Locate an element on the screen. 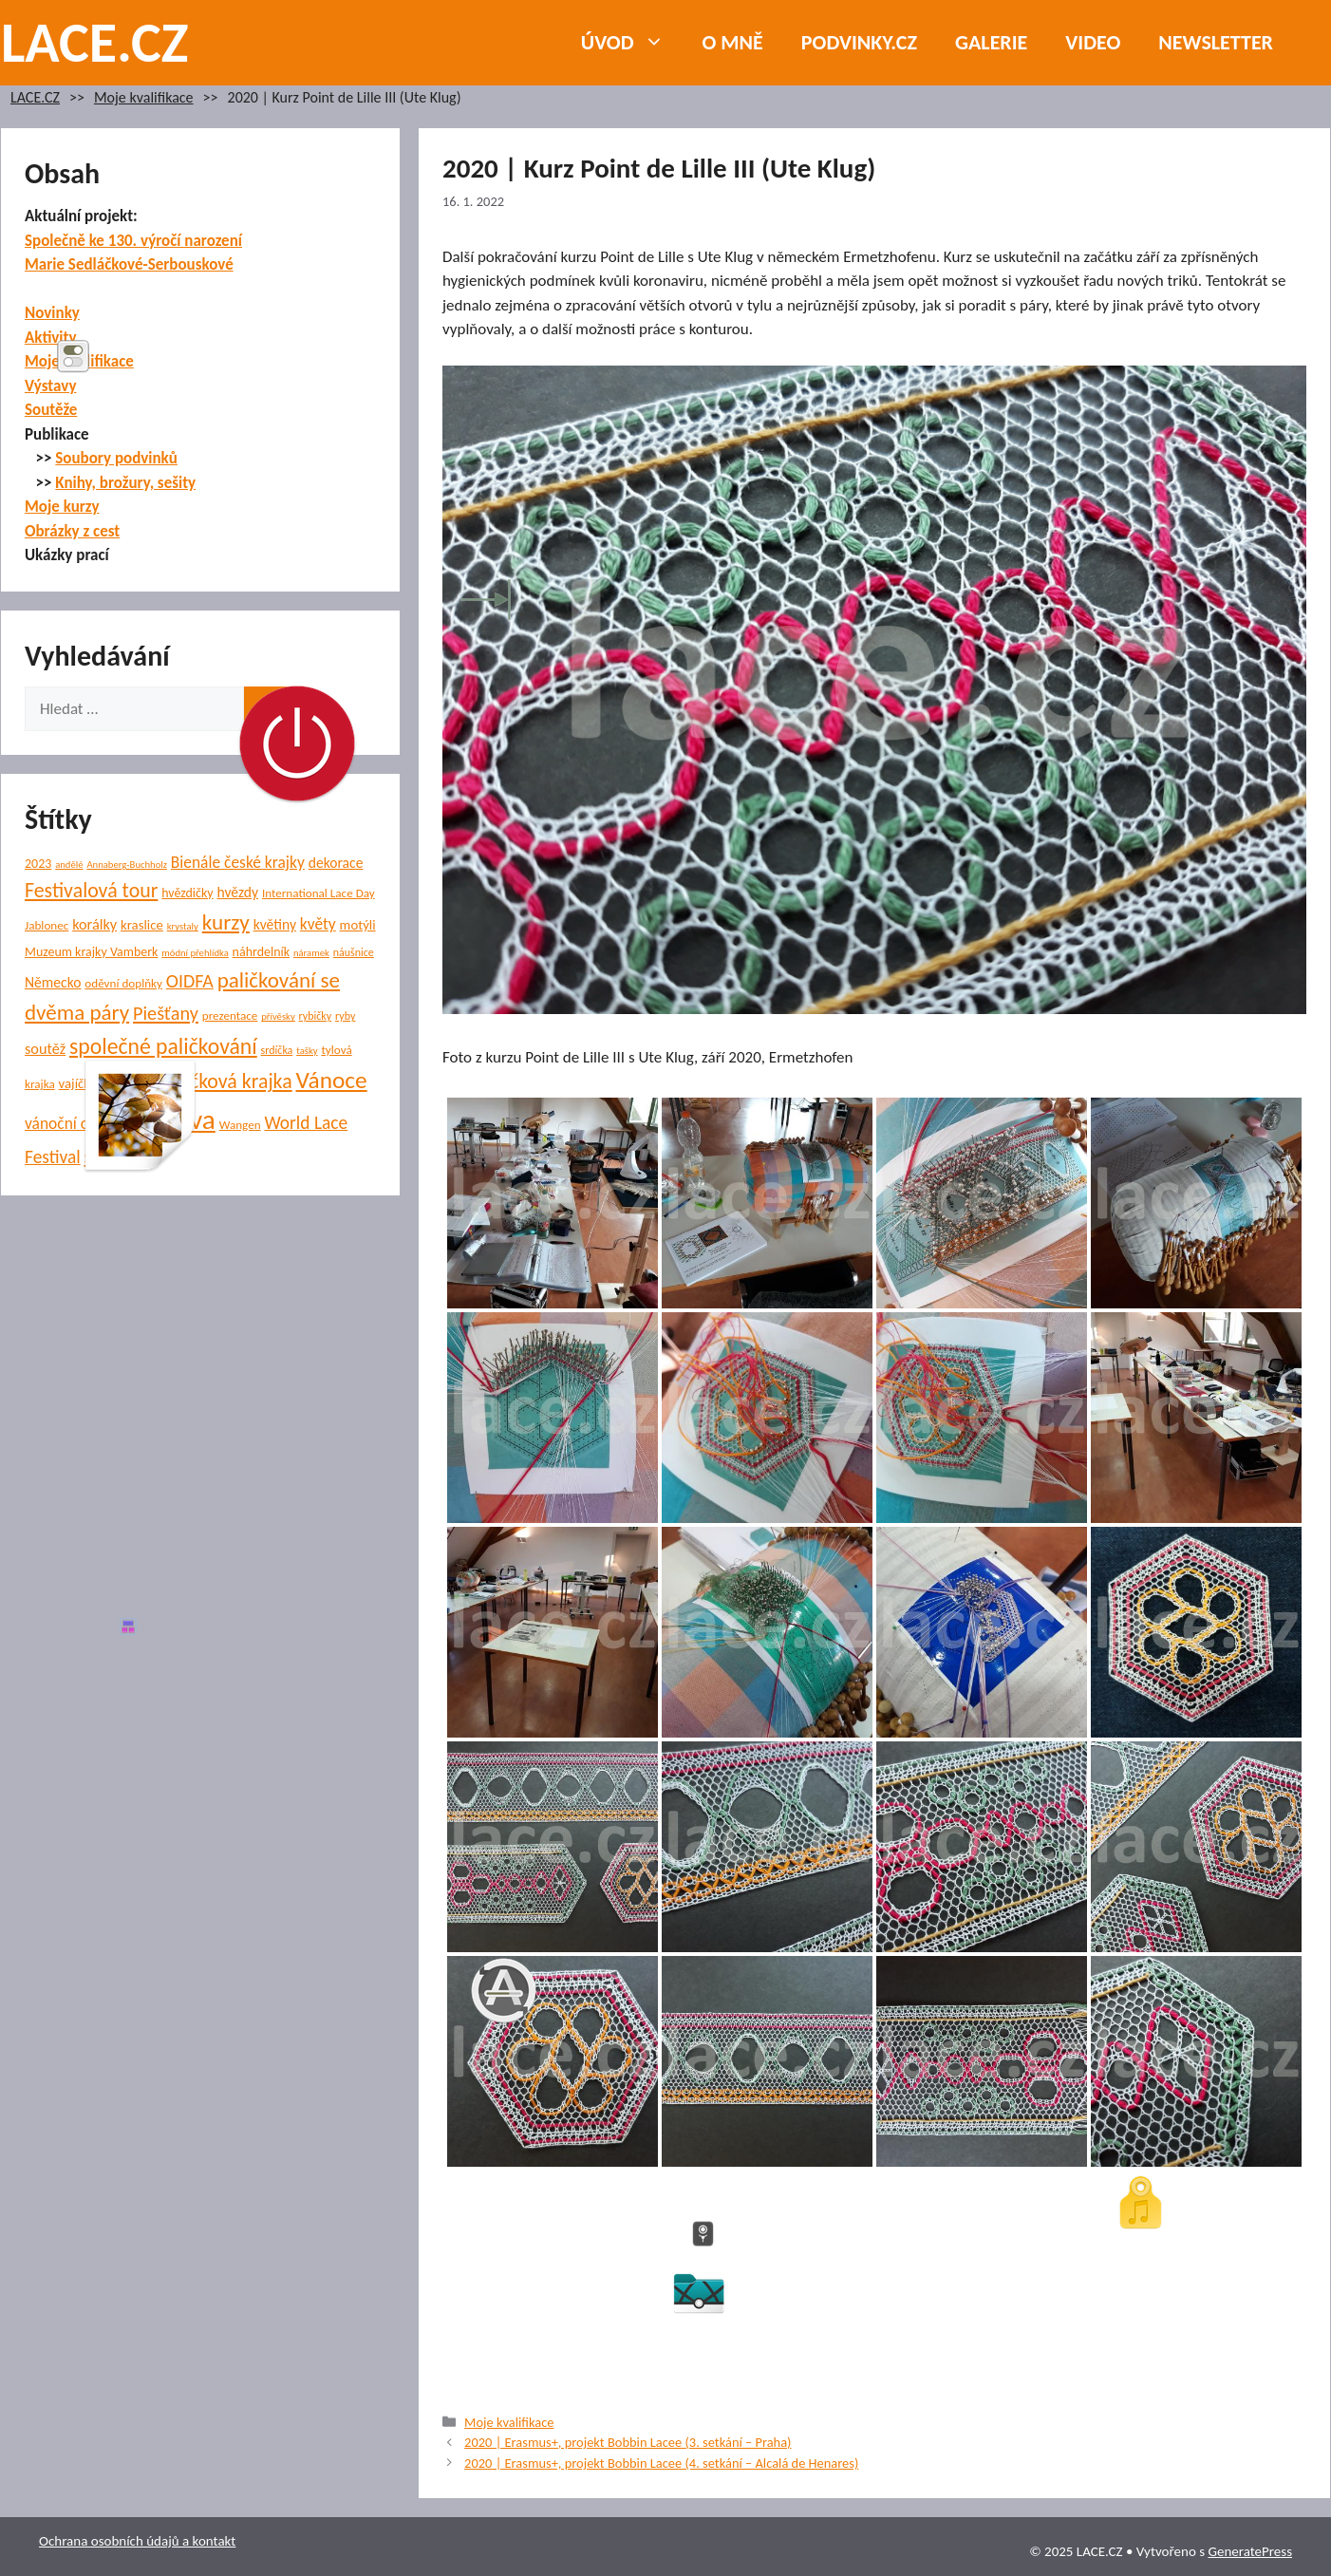 This screenshot has height=2576, width=1331. open EarTag music metadata editor is located at coordinates (1140, 2202).